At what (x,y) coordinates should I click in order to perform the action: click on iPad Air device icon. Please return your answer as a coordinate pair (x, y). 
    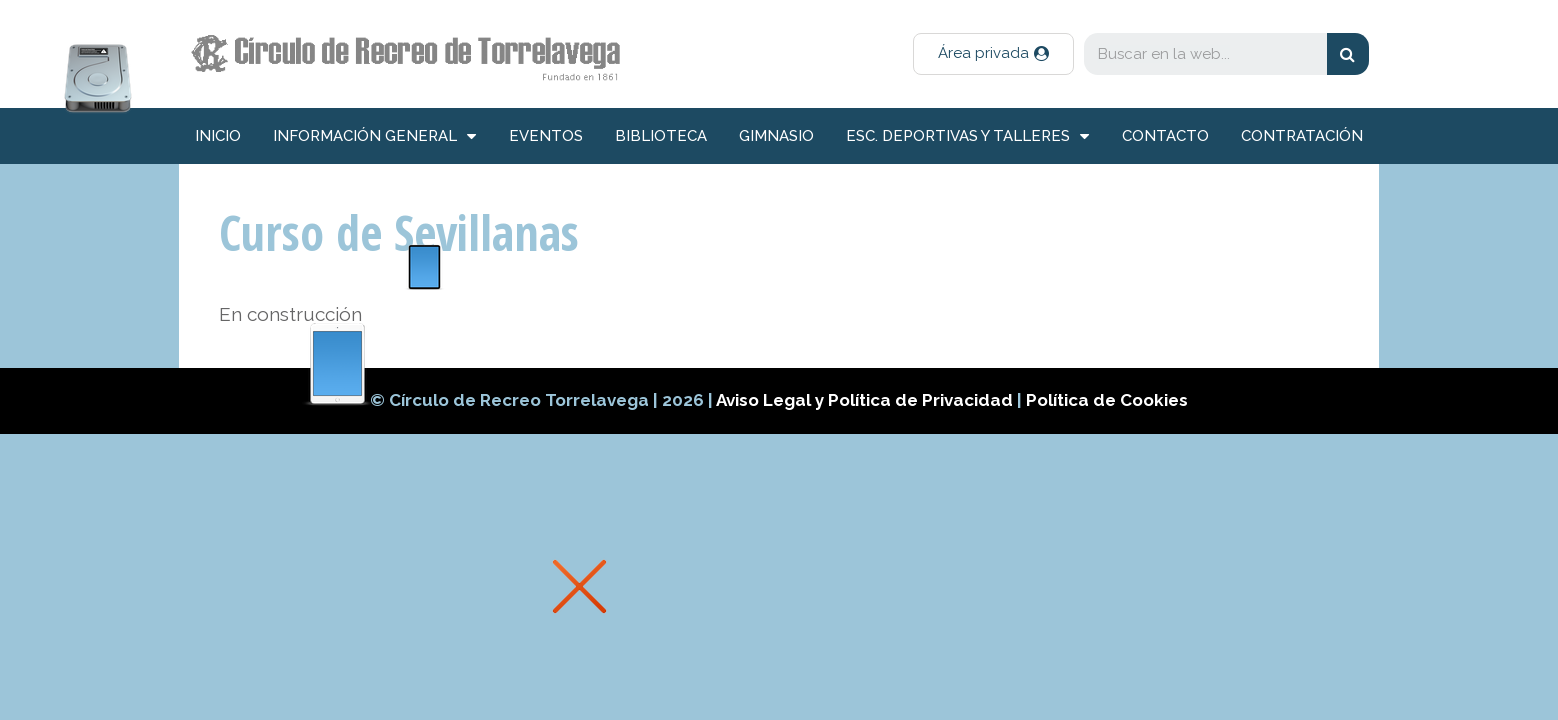
    Looking at the image, I should click on (424, 267).